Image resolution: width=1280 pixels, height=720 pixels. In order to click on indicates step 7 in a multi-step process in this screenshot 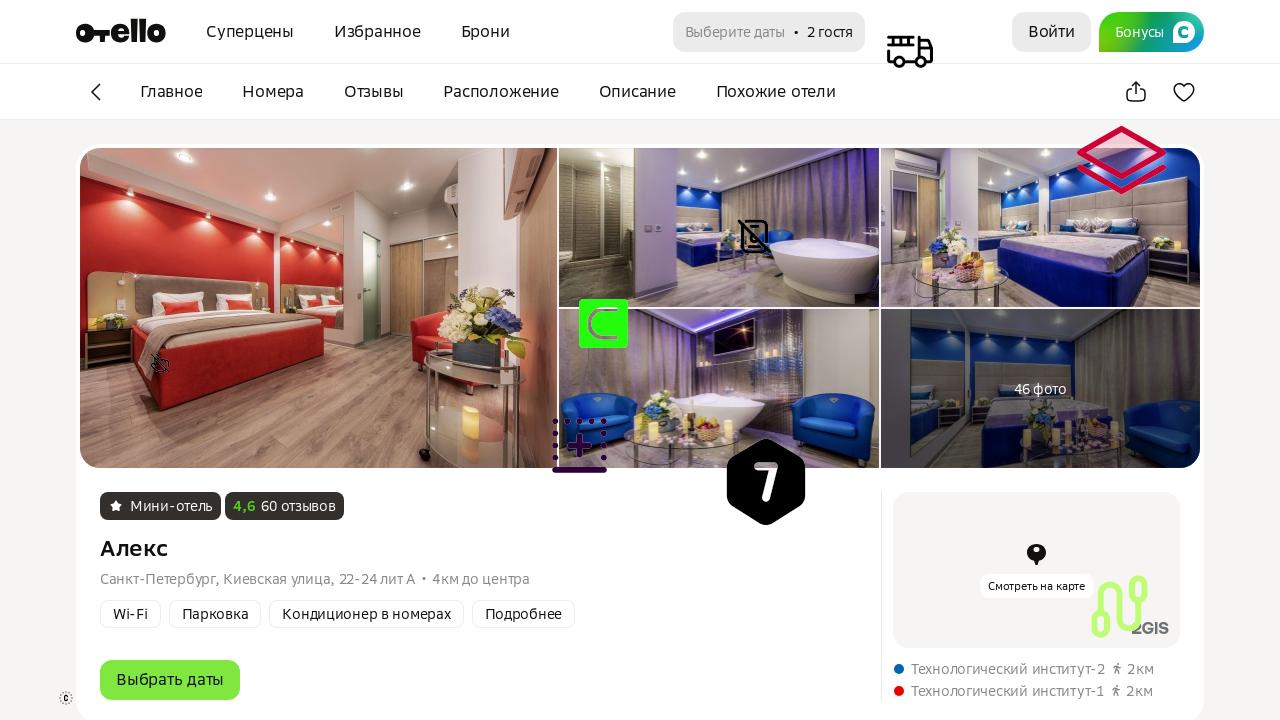, I will do `click(766, 482)`.